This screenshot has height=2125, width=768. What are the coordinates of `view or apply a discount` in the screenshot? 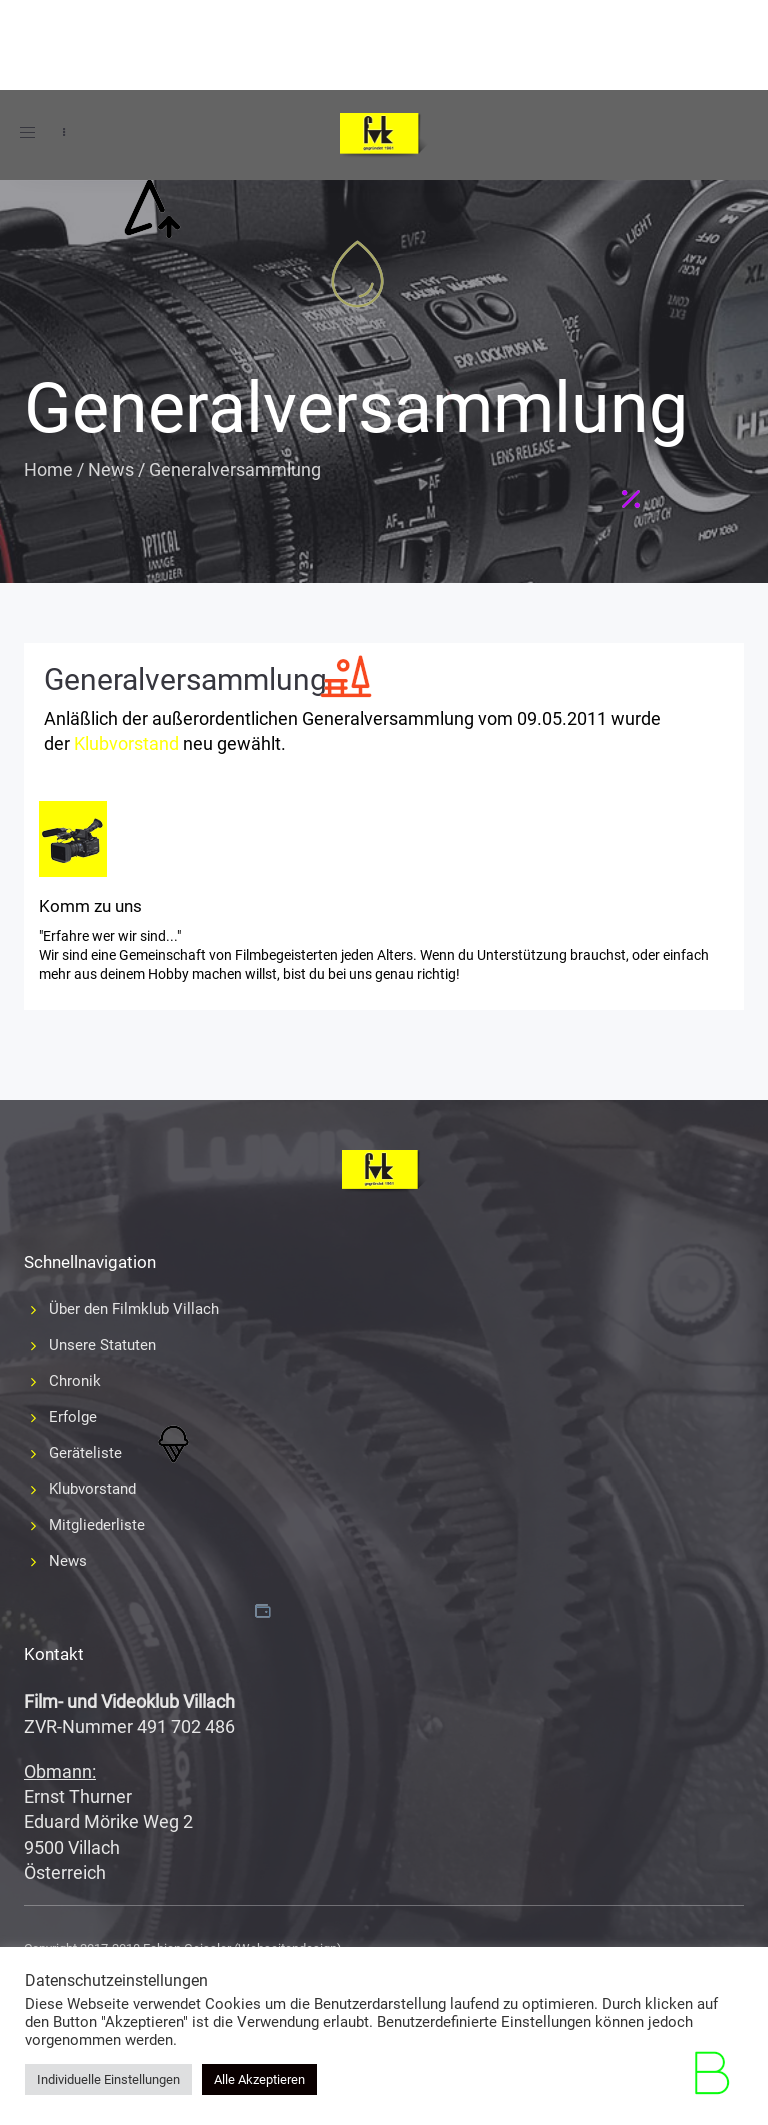 It's located at (631, 499).